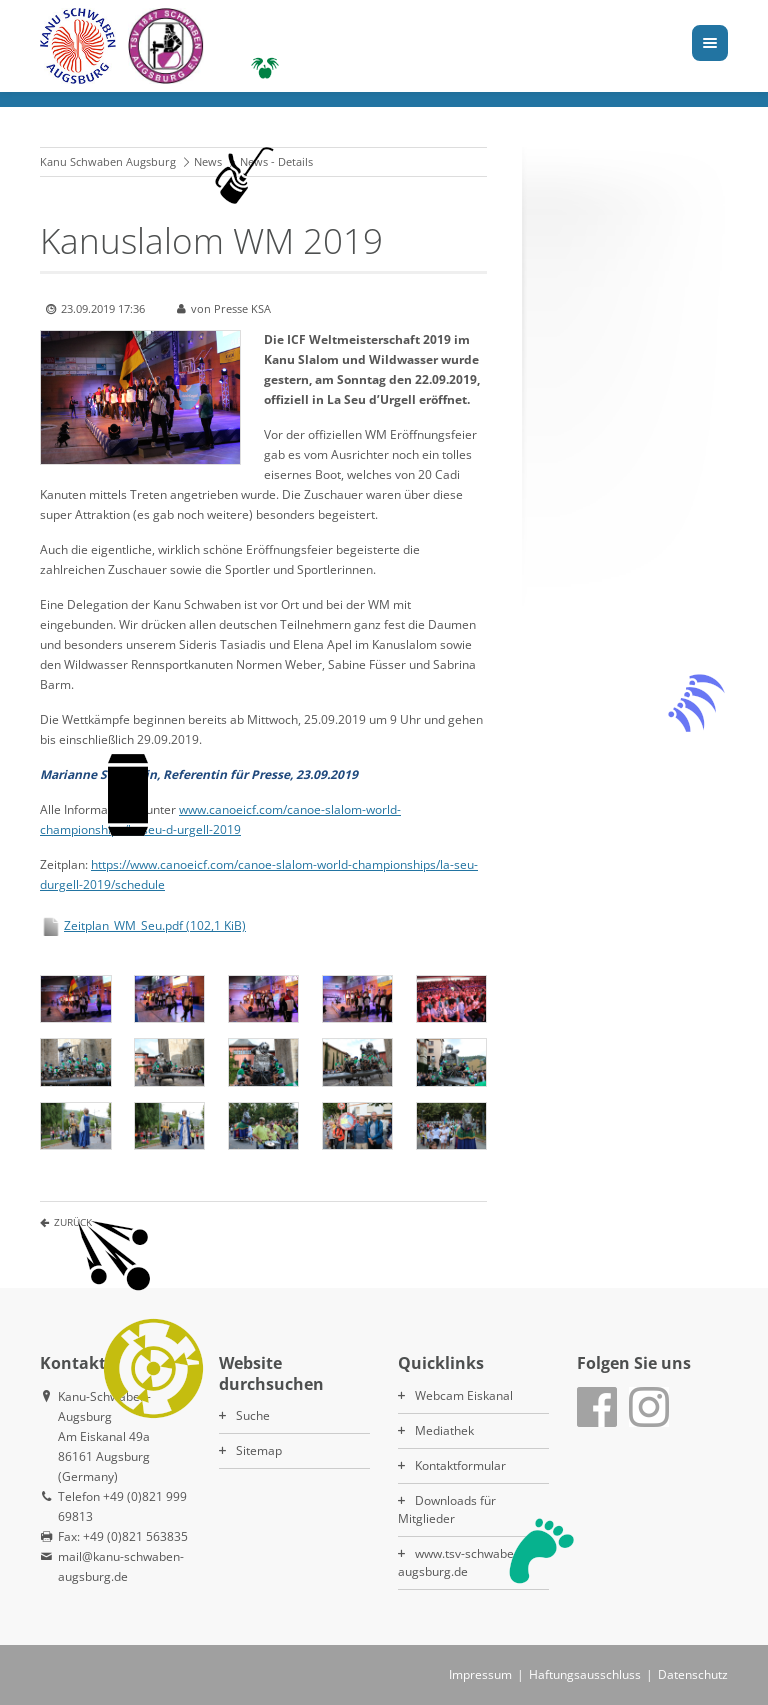 This screenshot has height=1705, width=768. I want to click on indicates a trap or deceptive reward in gameplay, so click(265, 67).